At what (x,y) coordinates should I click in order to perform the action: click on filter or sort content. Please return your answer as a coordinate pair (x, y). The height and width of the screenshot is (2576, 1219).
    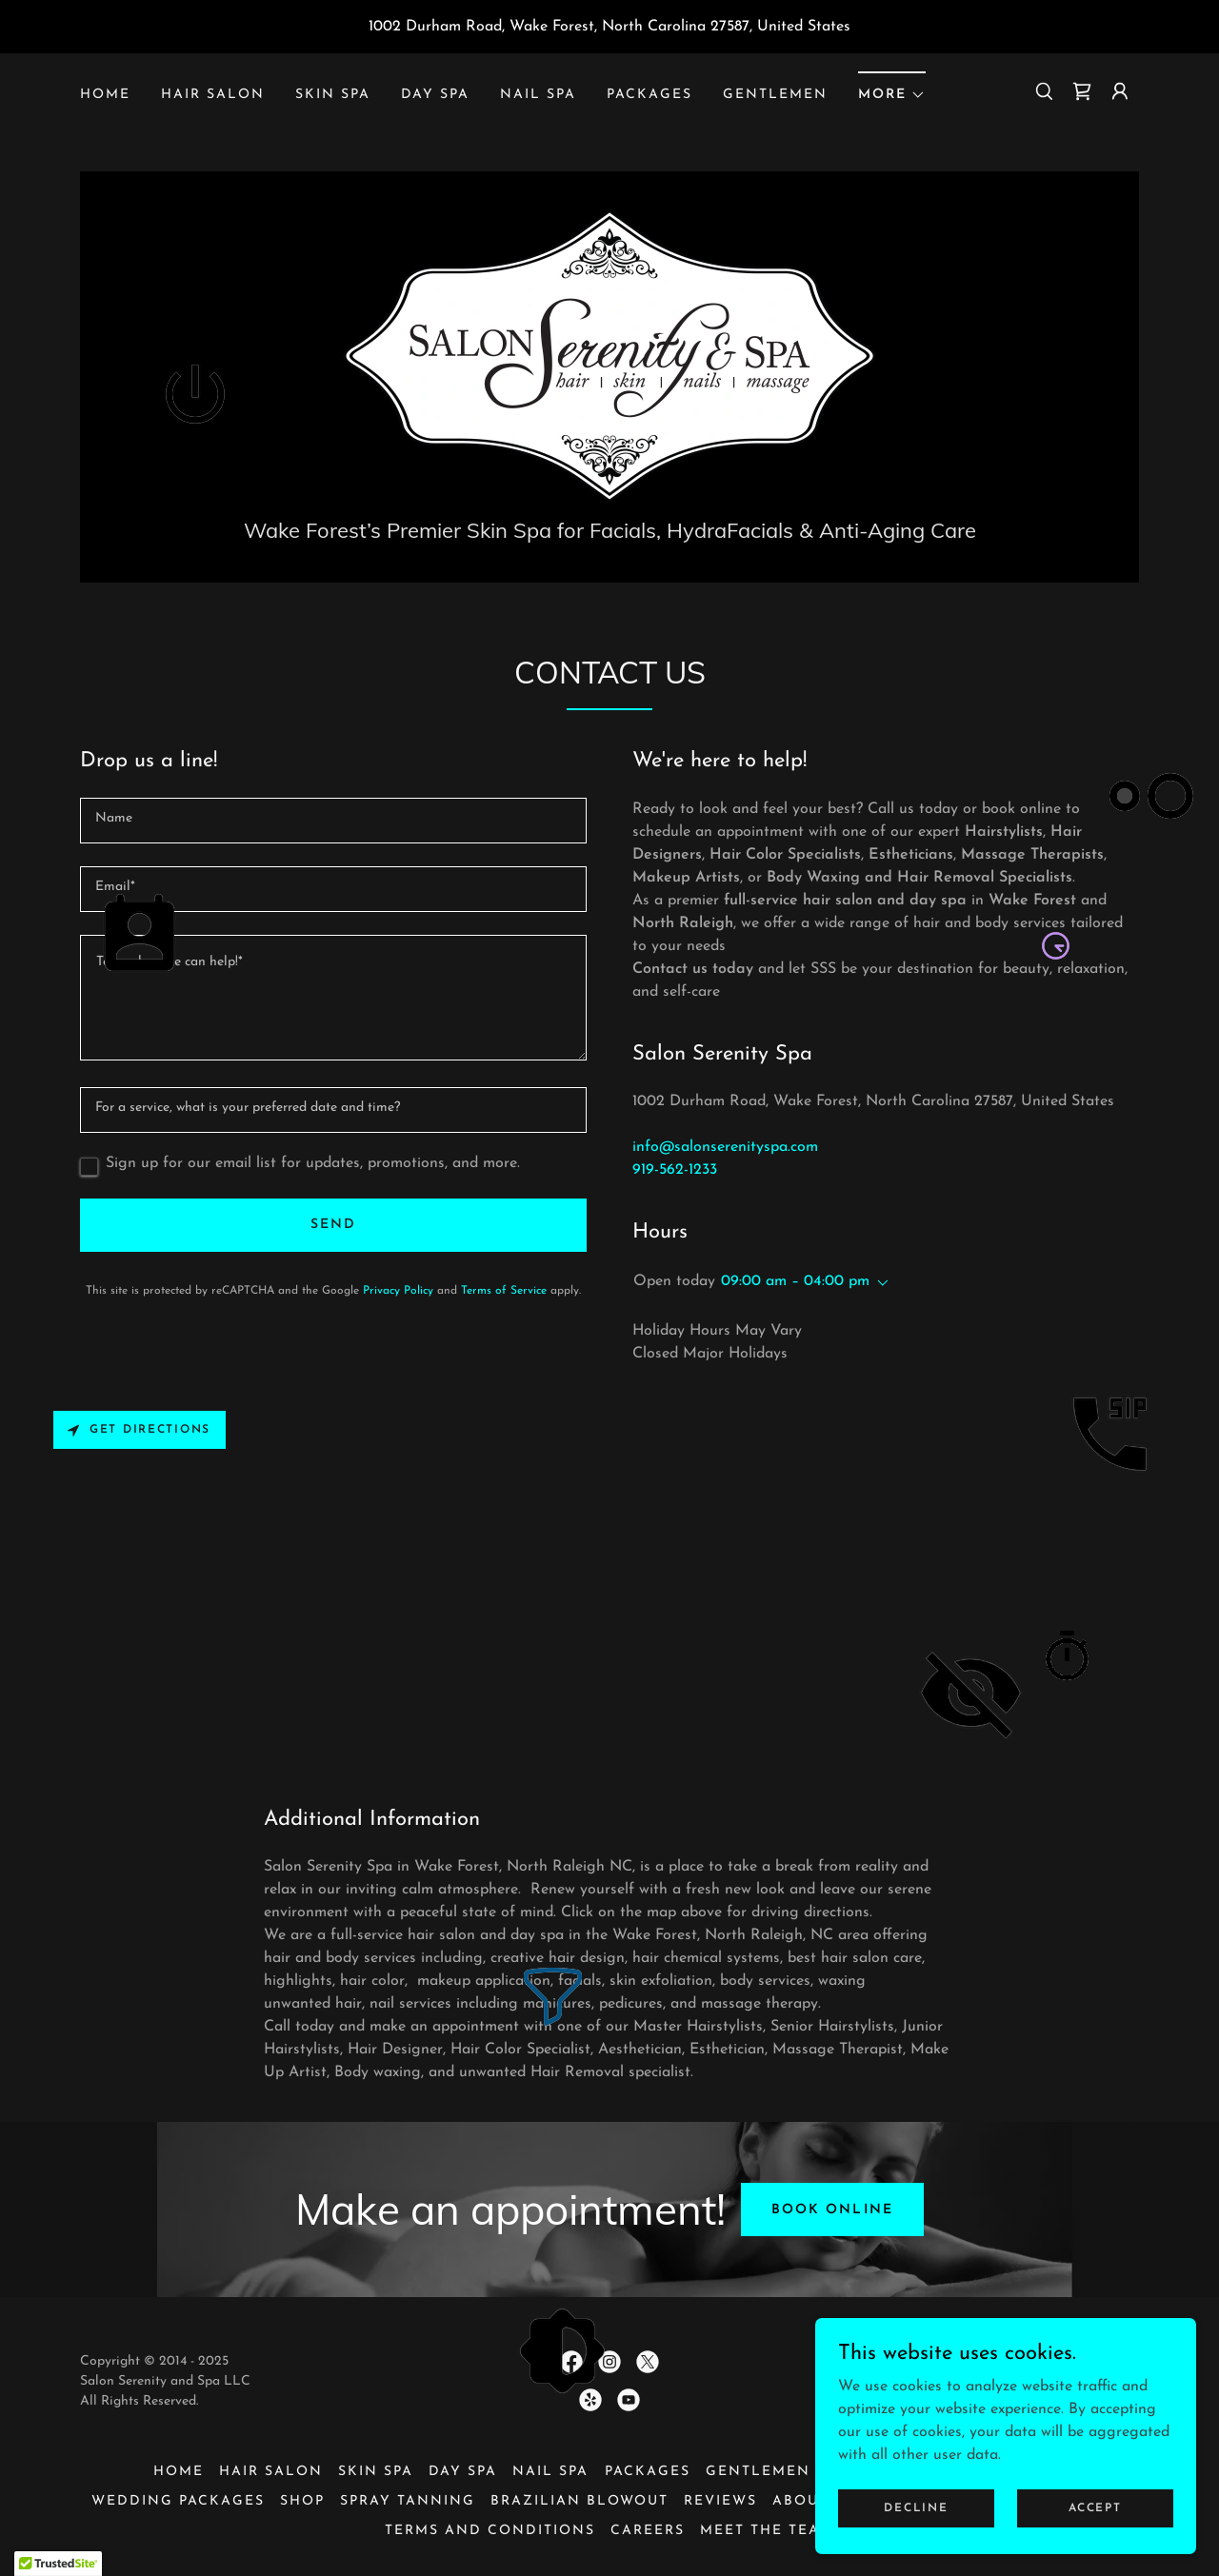
    Looking at the image, I should click on (552, 1996).